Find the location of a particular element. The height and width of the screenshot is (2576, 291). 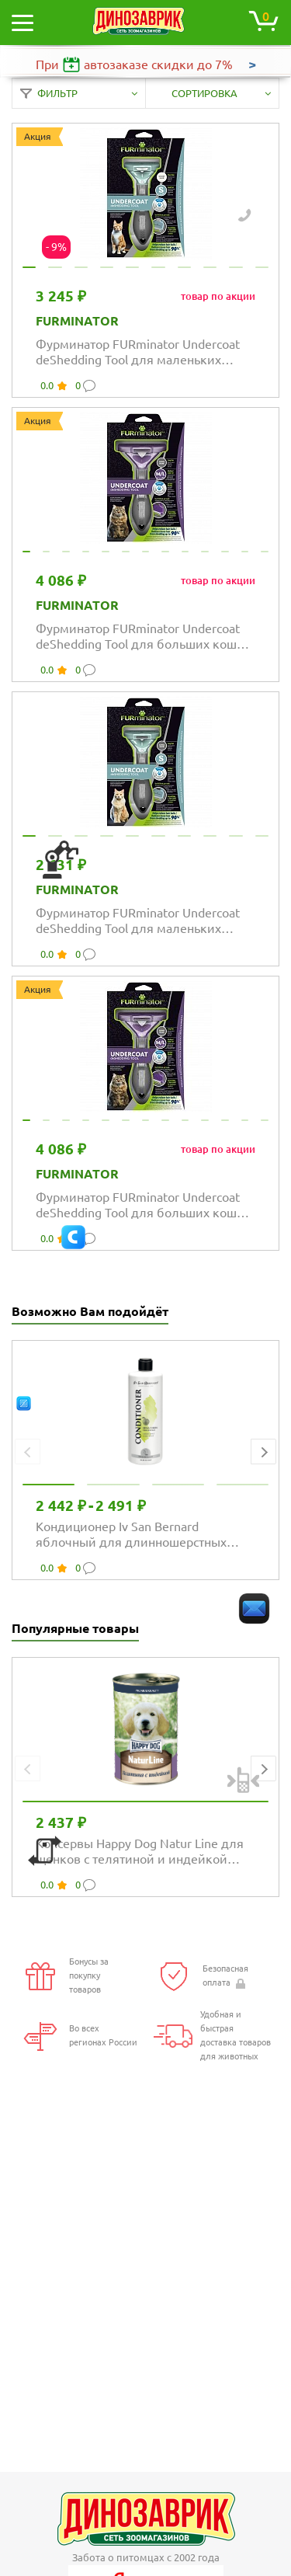

indicates active cellular network connection is located at coordinates (243, 1781).